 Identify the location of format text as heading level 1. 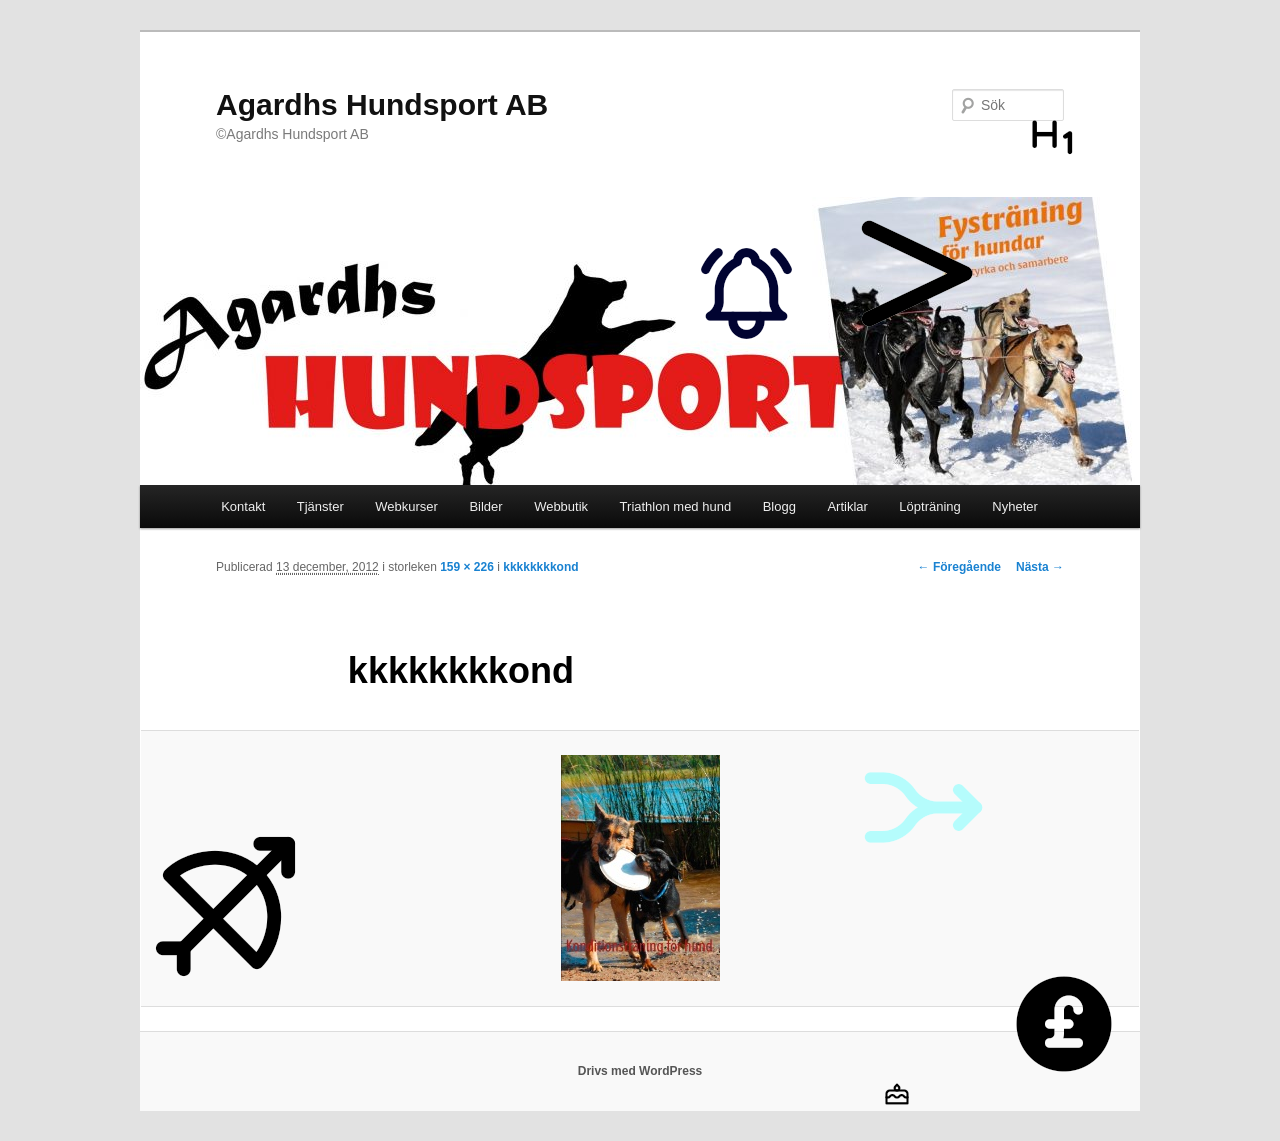
(1051, 136).